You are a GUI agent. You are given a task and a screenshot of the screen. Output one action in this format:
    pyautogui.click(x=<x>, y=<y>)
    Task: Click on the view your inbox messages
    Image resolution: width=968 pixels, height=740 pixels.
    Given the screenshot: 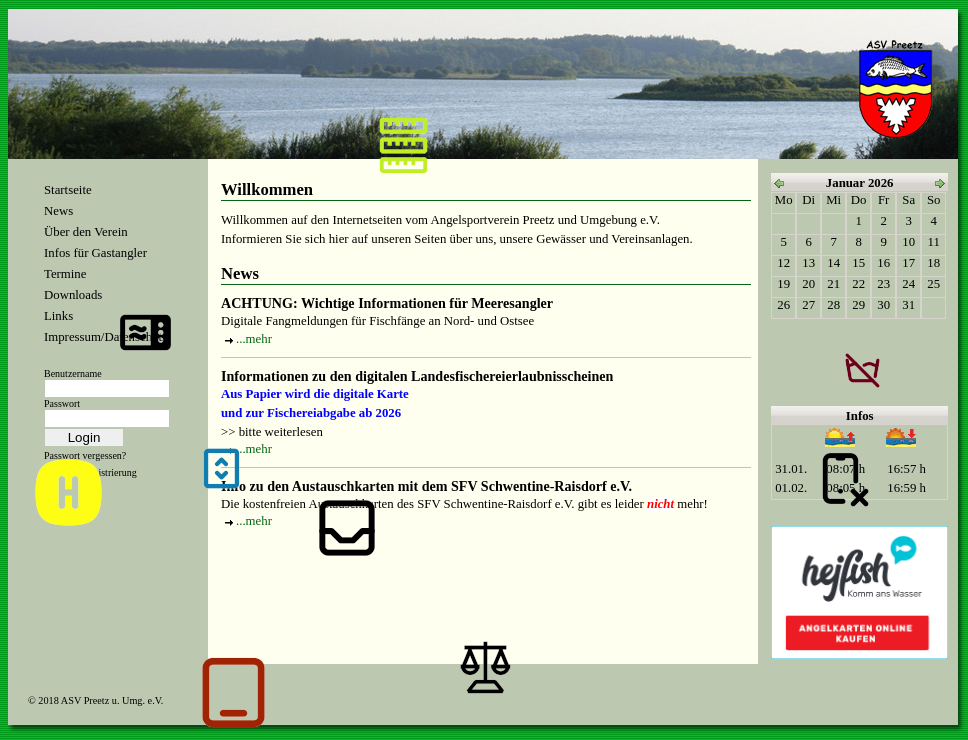 What is the action you would take?
    pyautogui.click(x=347, y=528)
    